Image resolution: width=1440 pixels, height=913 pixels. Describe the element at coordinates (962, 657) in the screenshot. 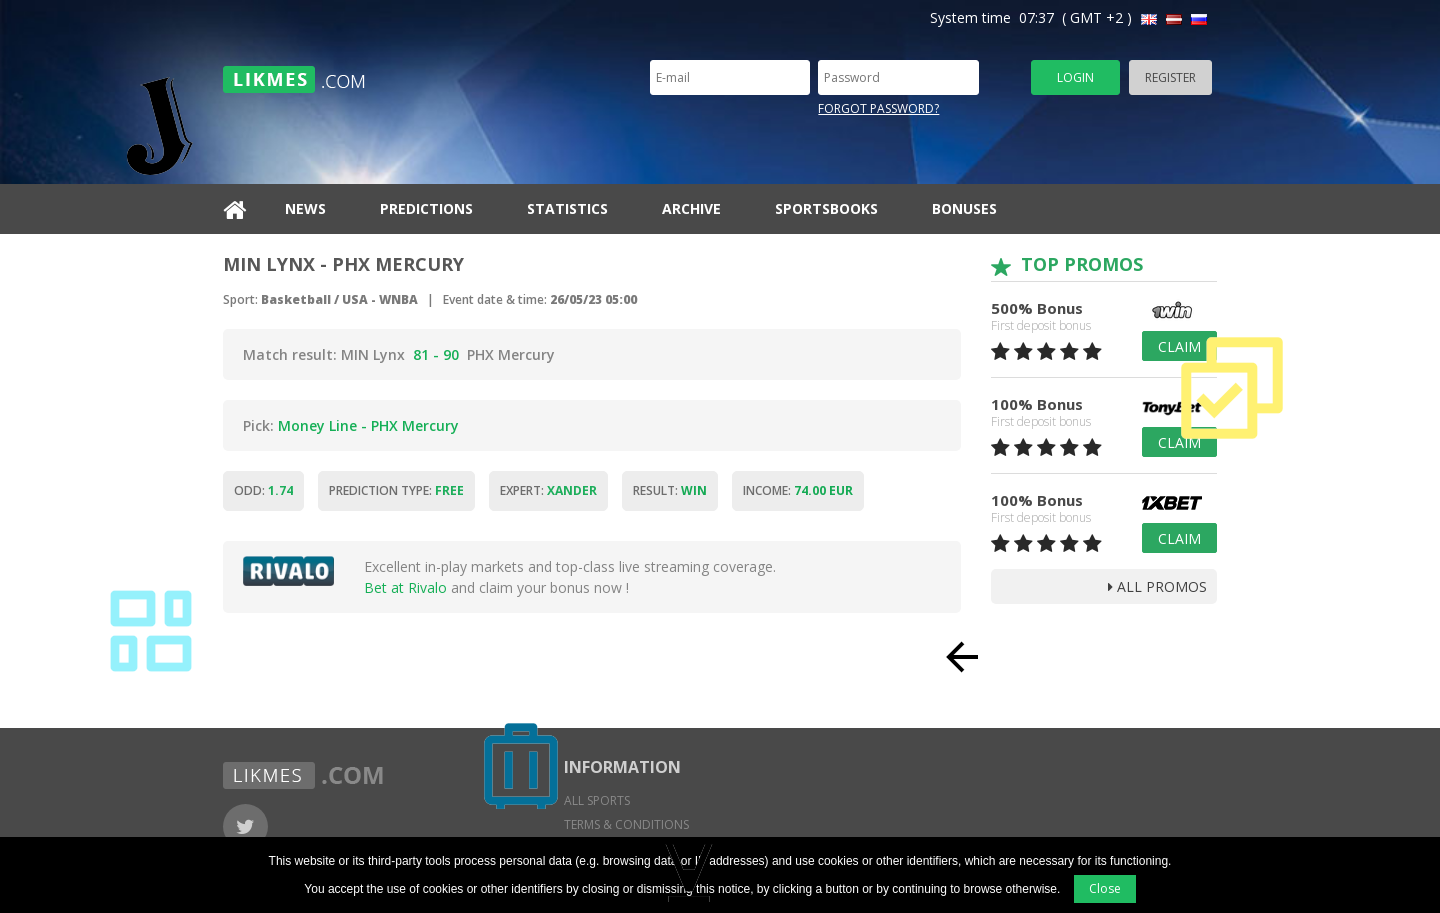

I see `go back to the previous screen` at that location.